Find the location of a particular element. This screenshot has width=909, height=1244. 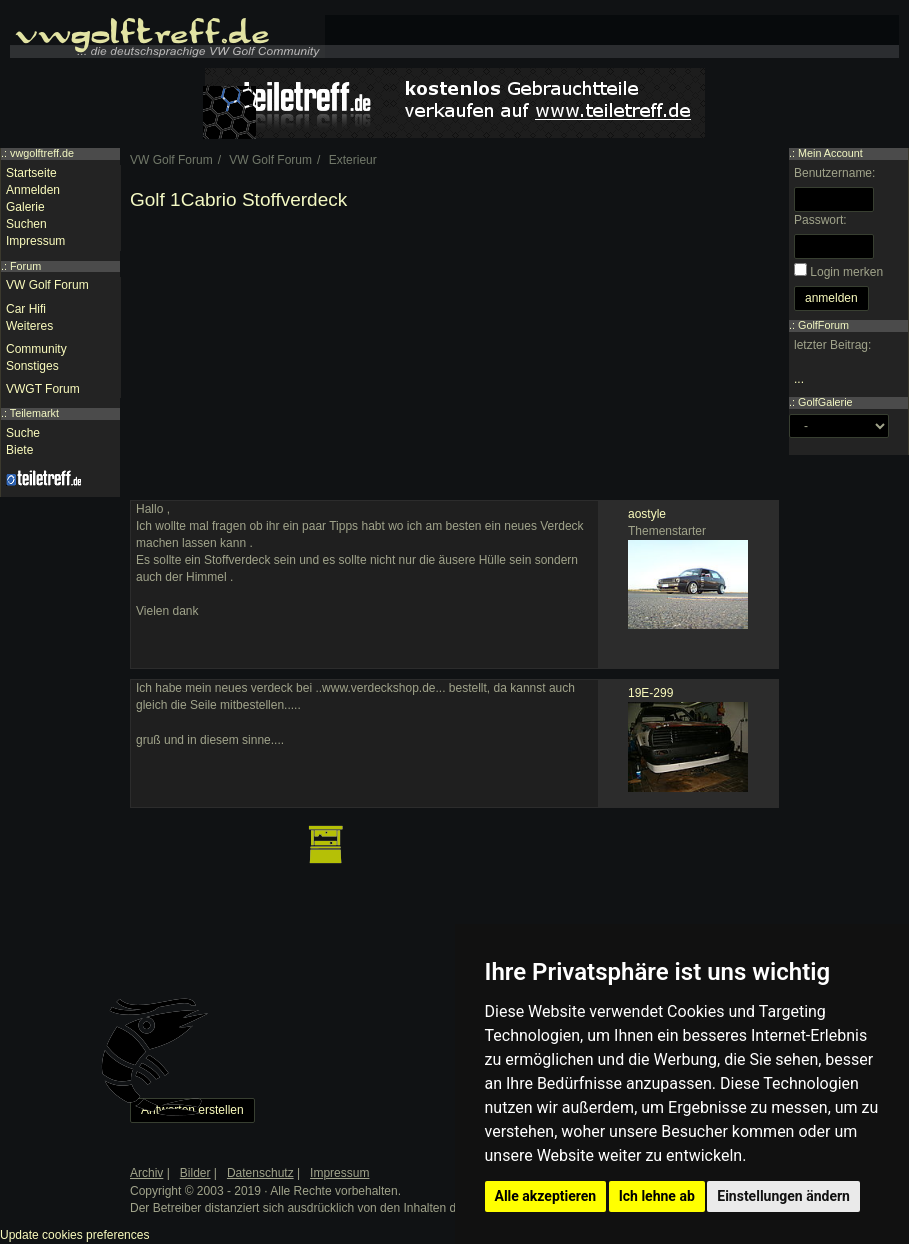

access bunker or shelter location is located at coordinates (325, 844).